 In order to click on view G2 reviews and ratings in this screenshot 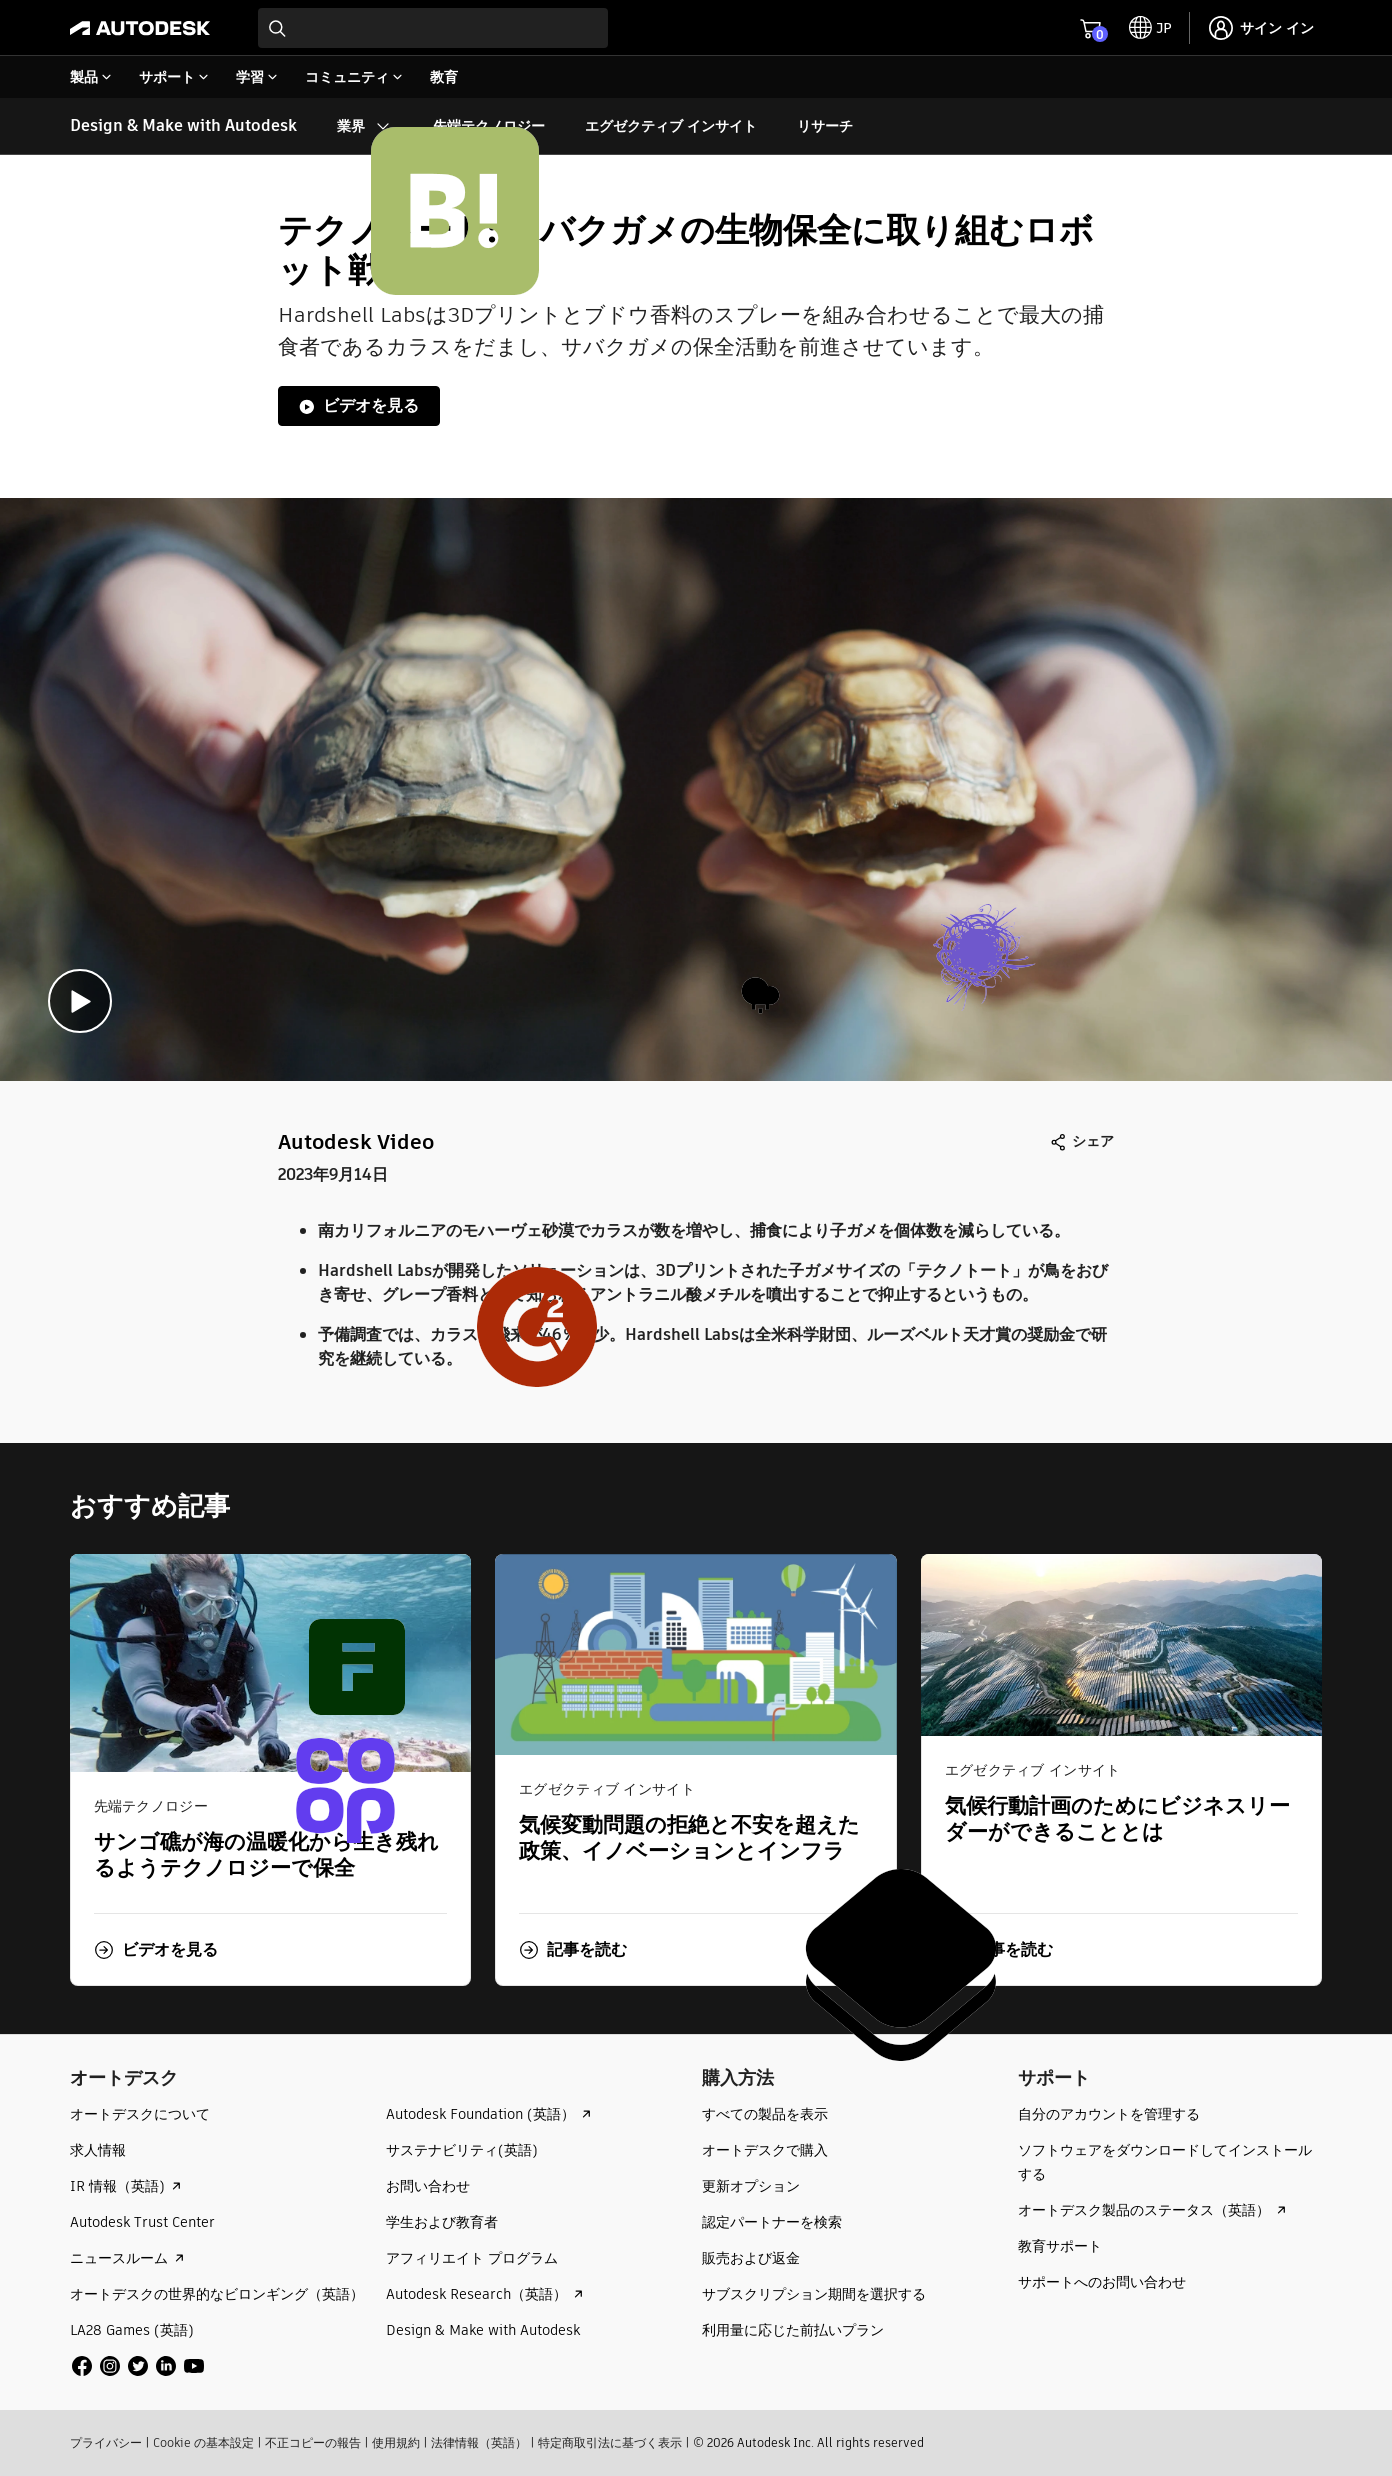, I will do `click(537, 1327)`.